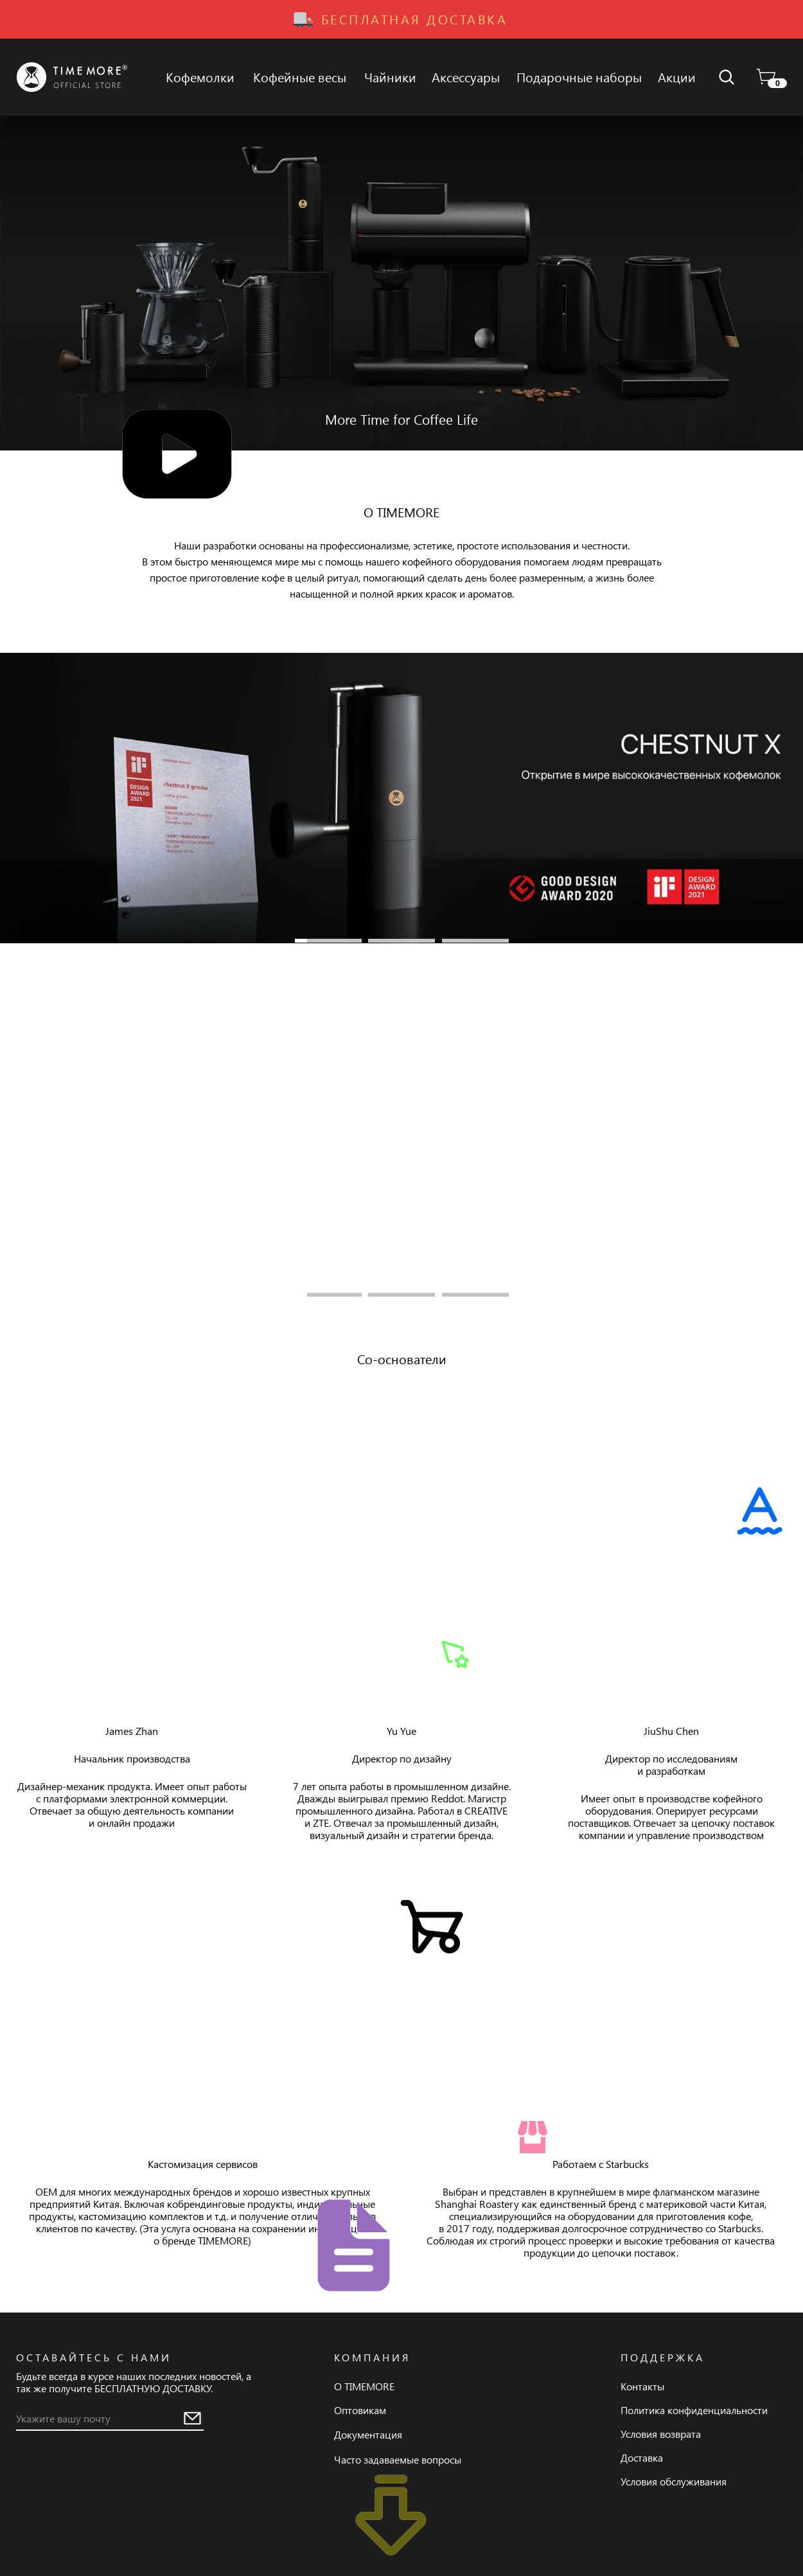 The width and height of the screenshot is (803, 2576). Describe the element at coordinates (454, 1653) in the screenshot. I see `add cursor action to favorites` at that location.